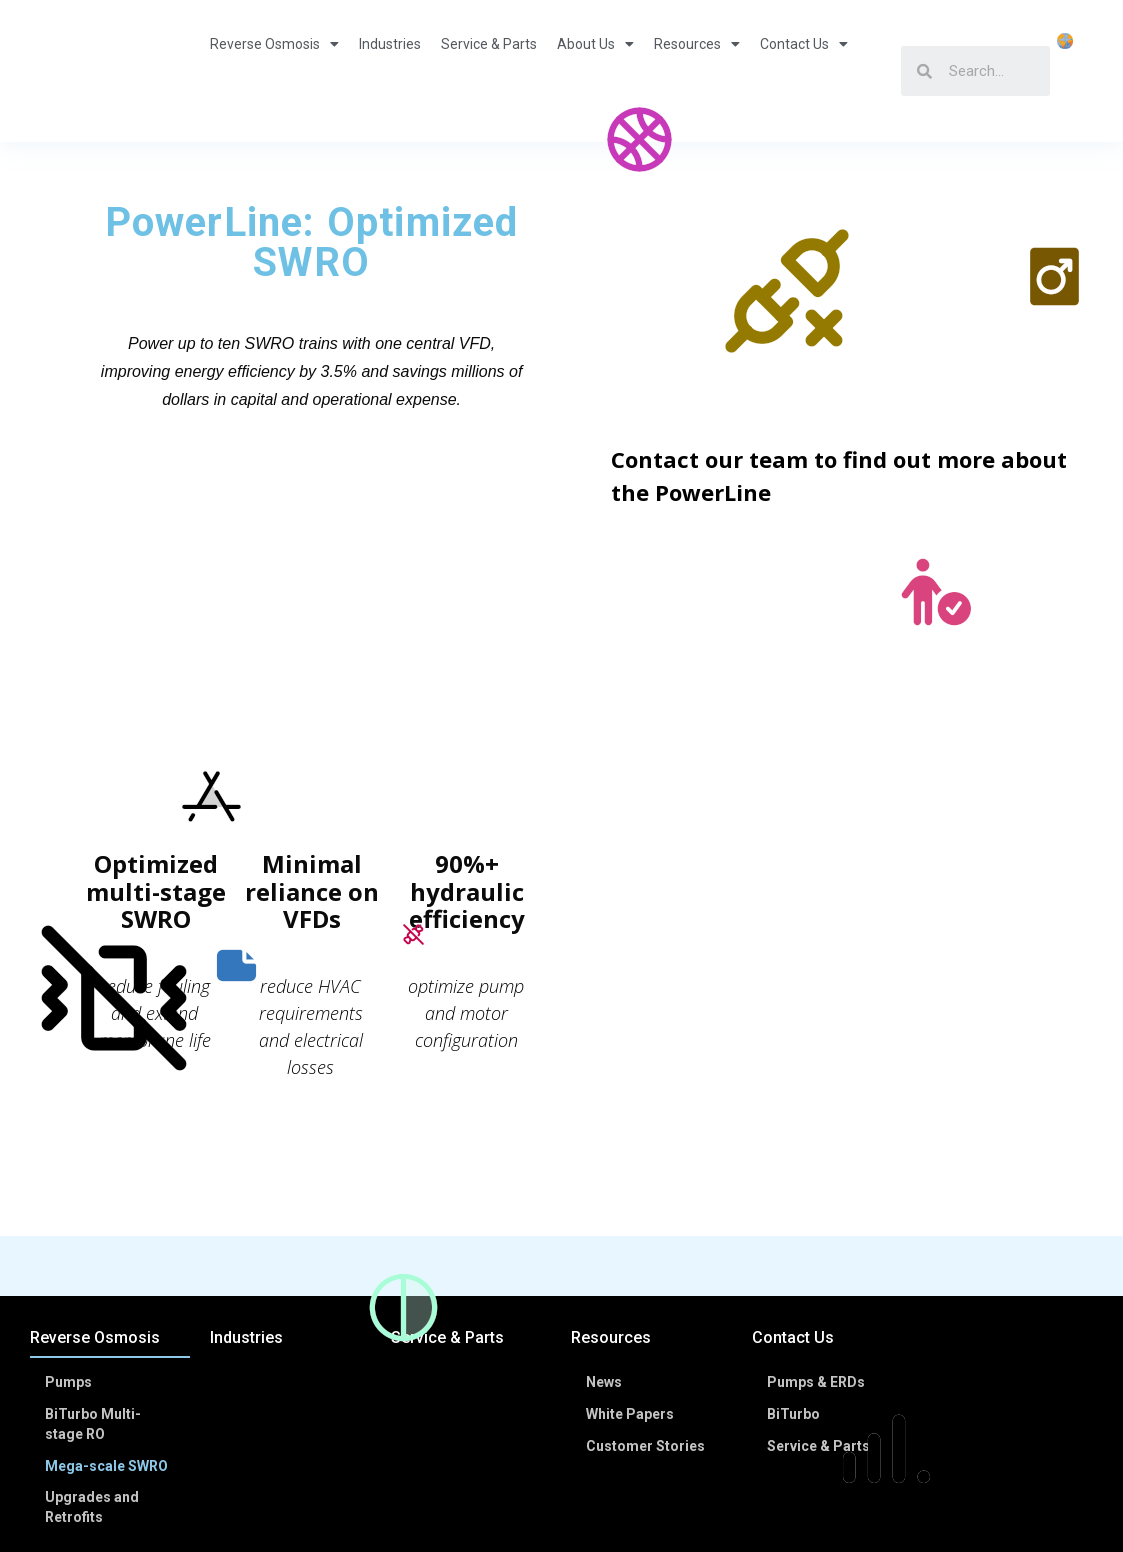  I want to click on user profile verified, so click(934, 592).